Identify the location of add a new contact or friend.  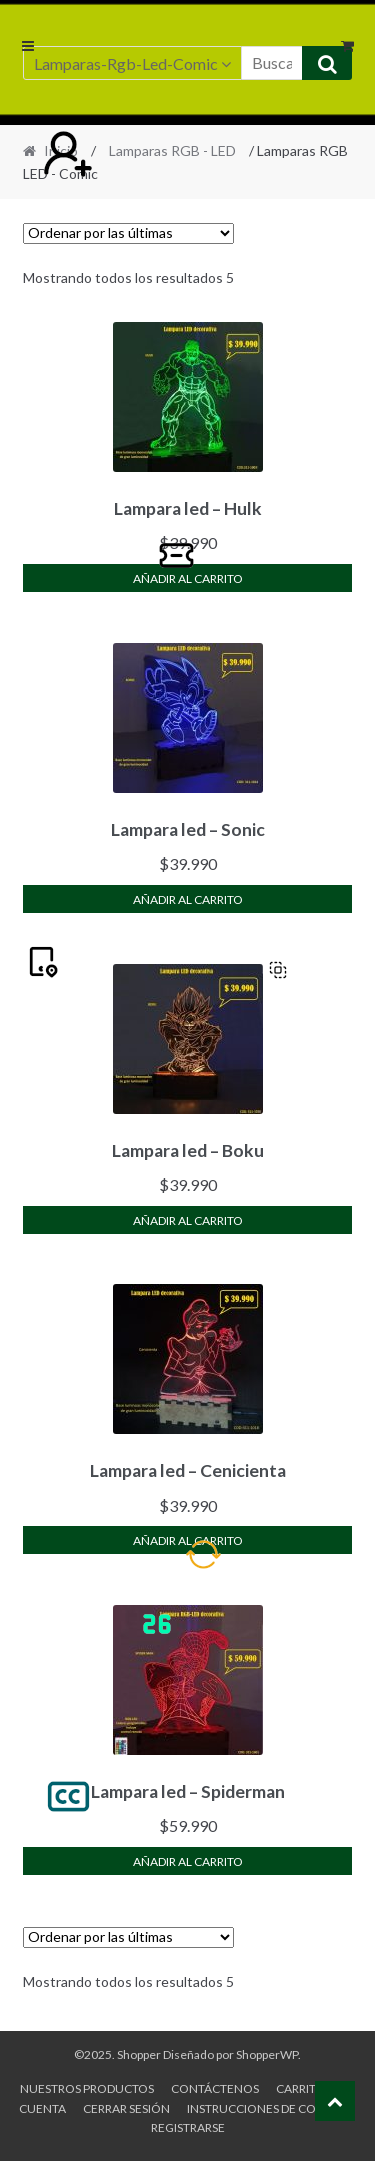
(68, 153).